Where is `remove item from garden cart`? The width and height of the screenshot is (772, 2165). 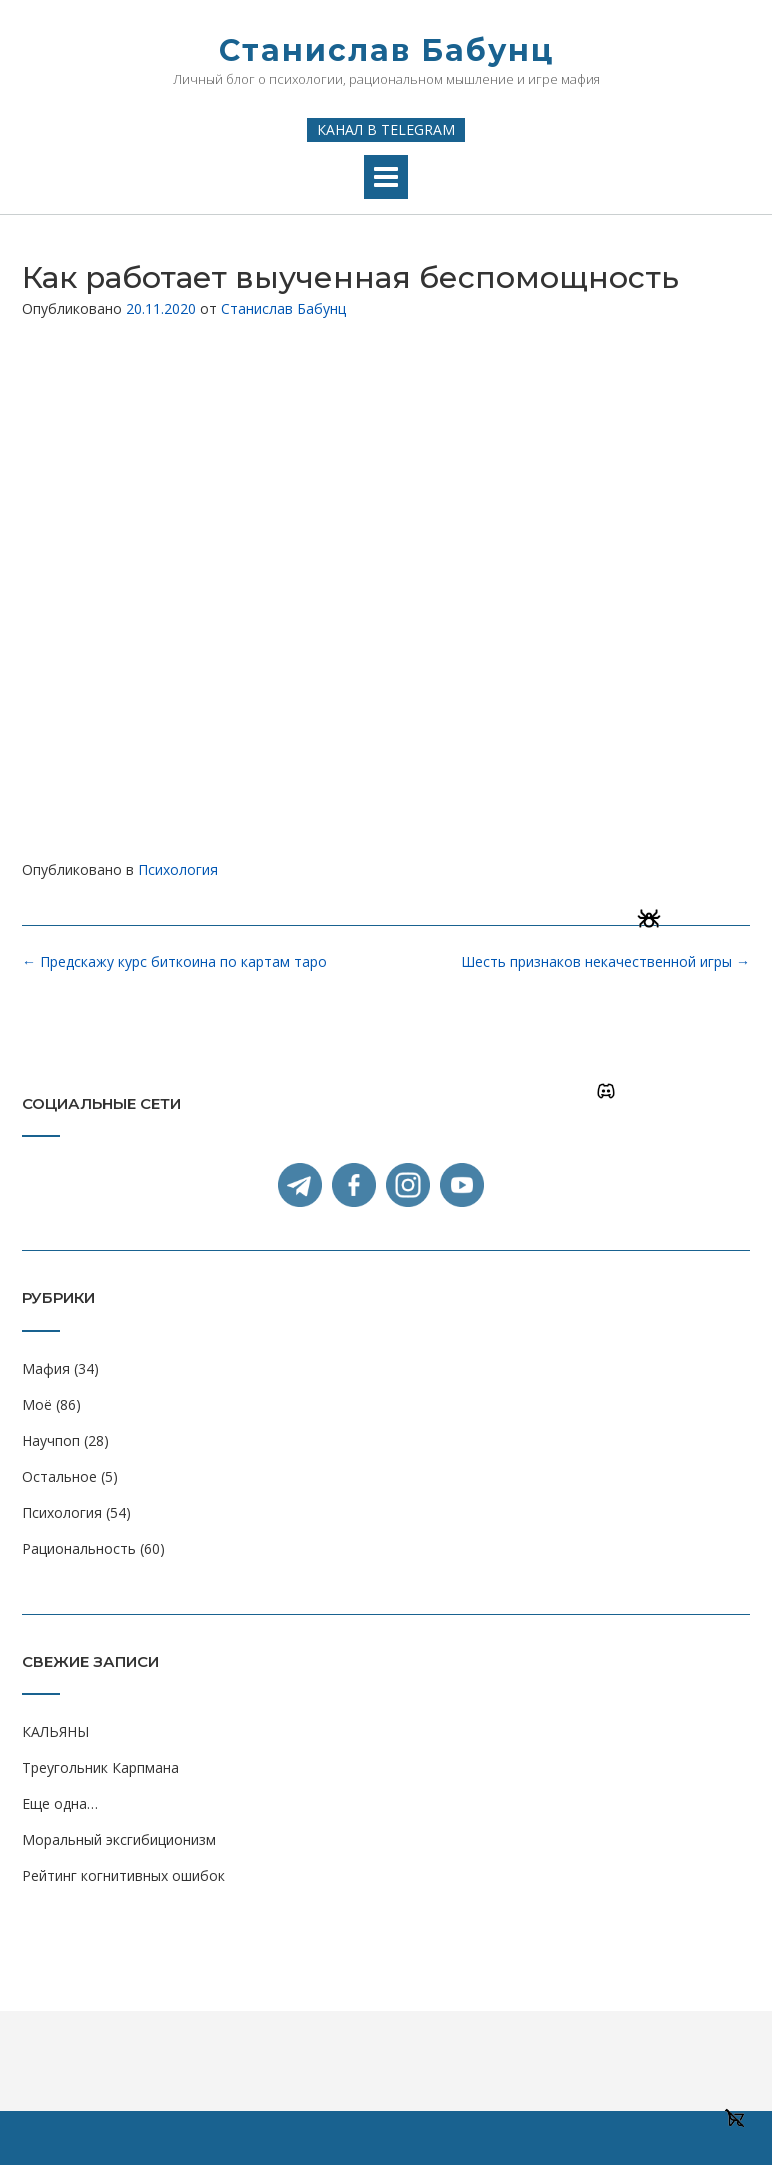
remove item from garden cart is located at coordinates (735, 2118).